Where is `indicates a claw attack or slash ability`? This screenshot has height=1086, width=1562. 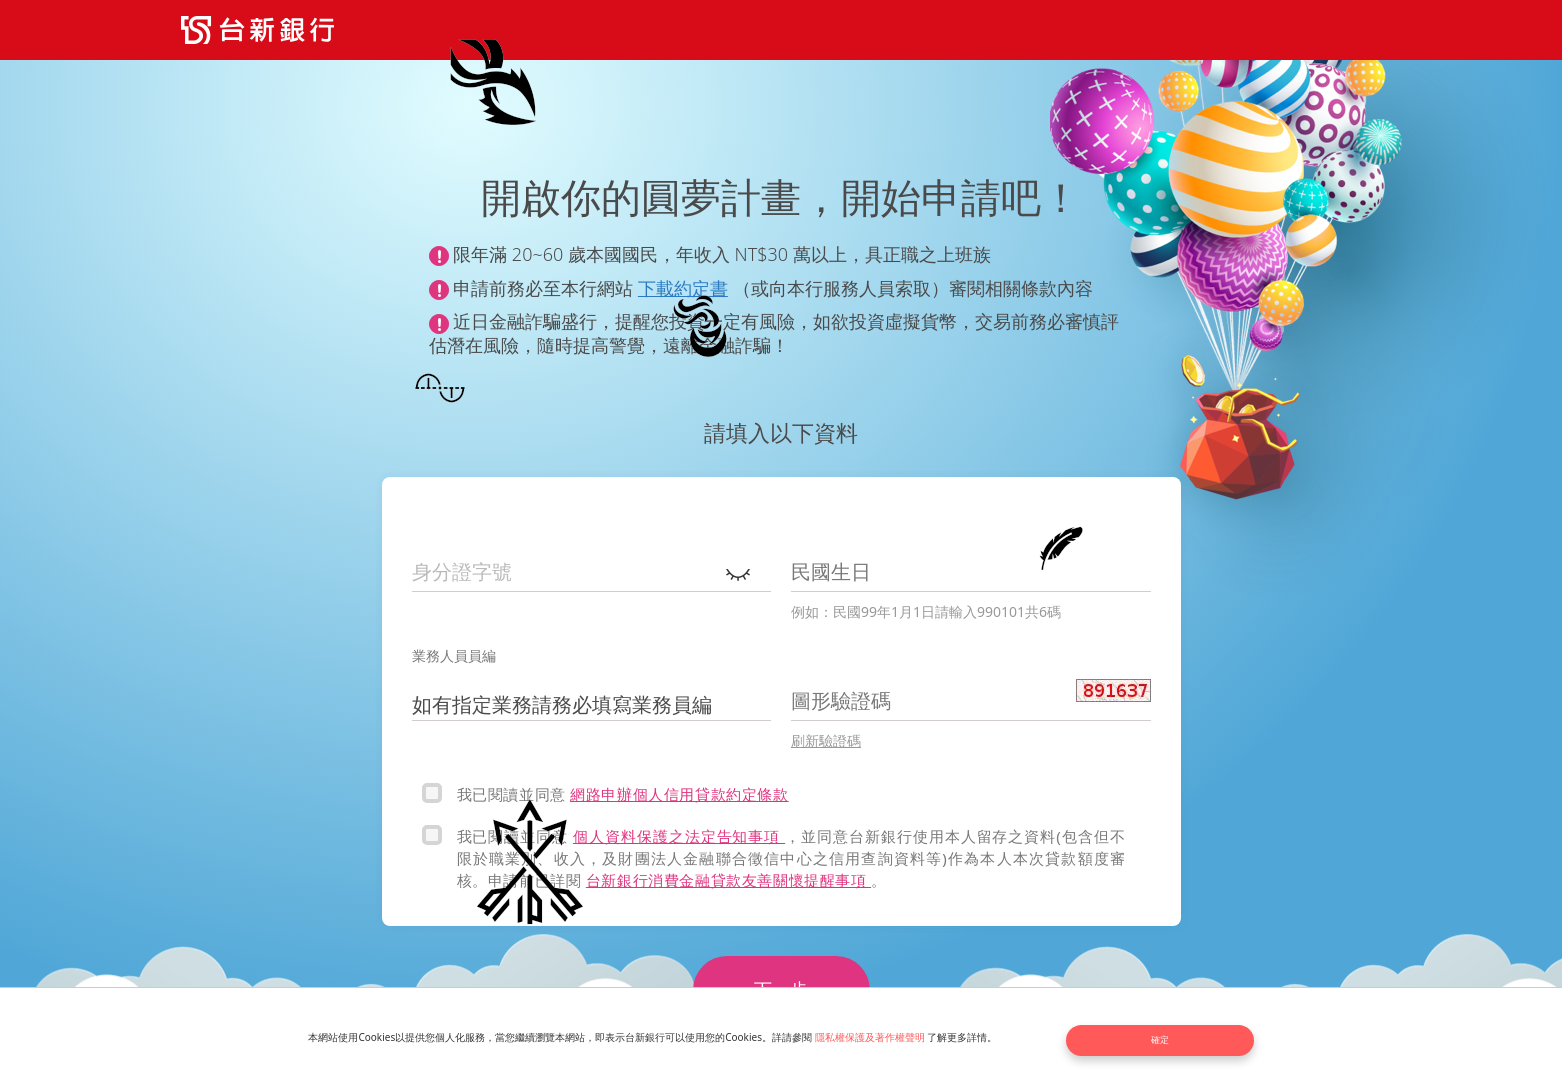
indicates a claw attack or slash ability is located at coordinates (493, 82).